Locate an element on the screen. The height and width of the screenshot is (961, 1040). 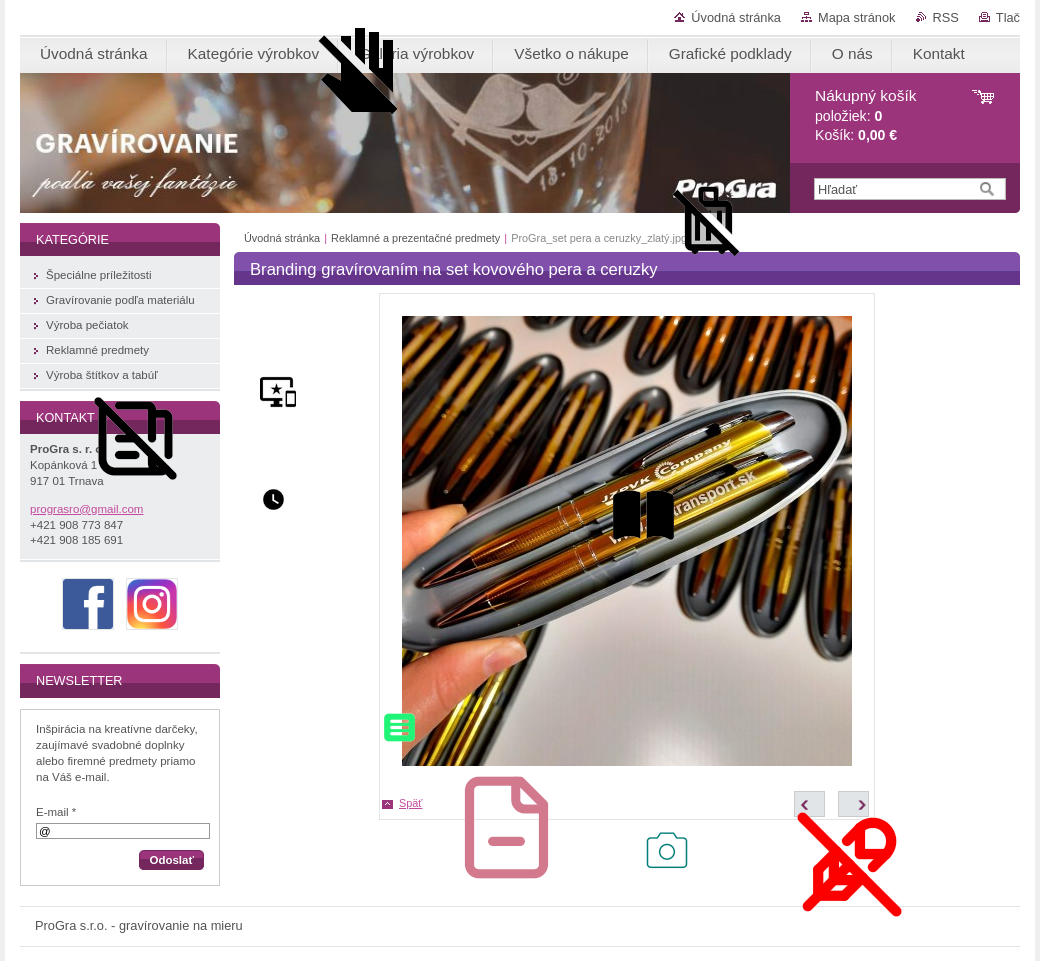
do not touch - indicates touchscreen disabled is located at coordinates (361, 72).